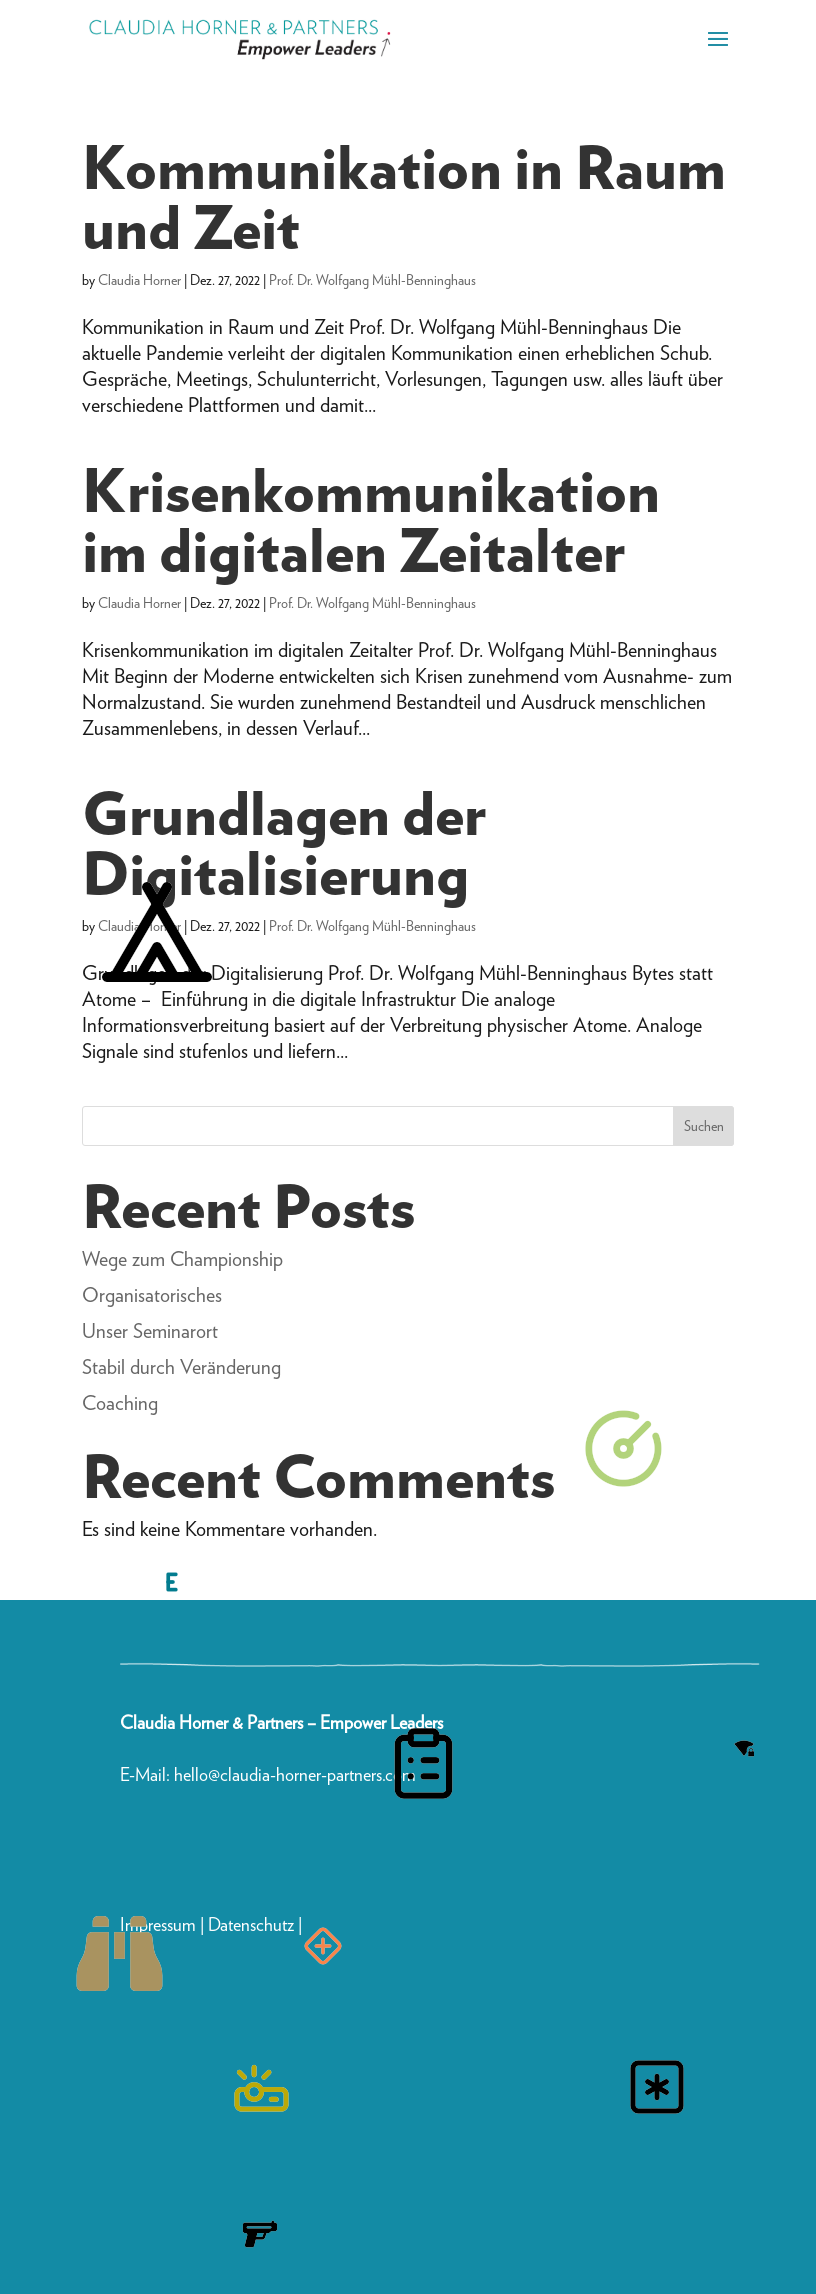 This screenshot has height=2294, width=816. What do you see at coordinates (657, 2087) in the screenshot?
I see `enter a password or PIN field` at bounding box center [657, 2087].